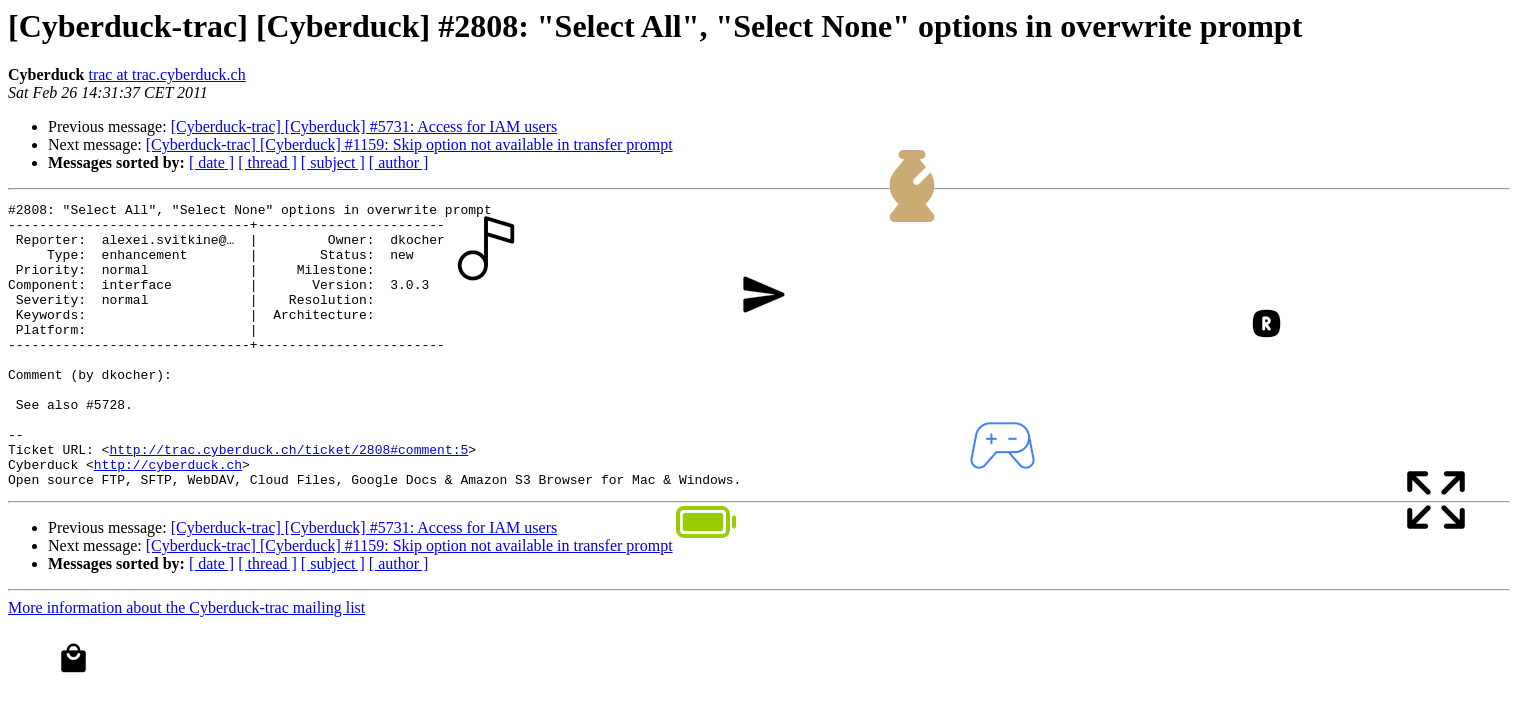 The image size is (1518, 720). Describe the element at coordinates (1002, 445) in the screenshot. I see `access gaming features or games library` at that location.